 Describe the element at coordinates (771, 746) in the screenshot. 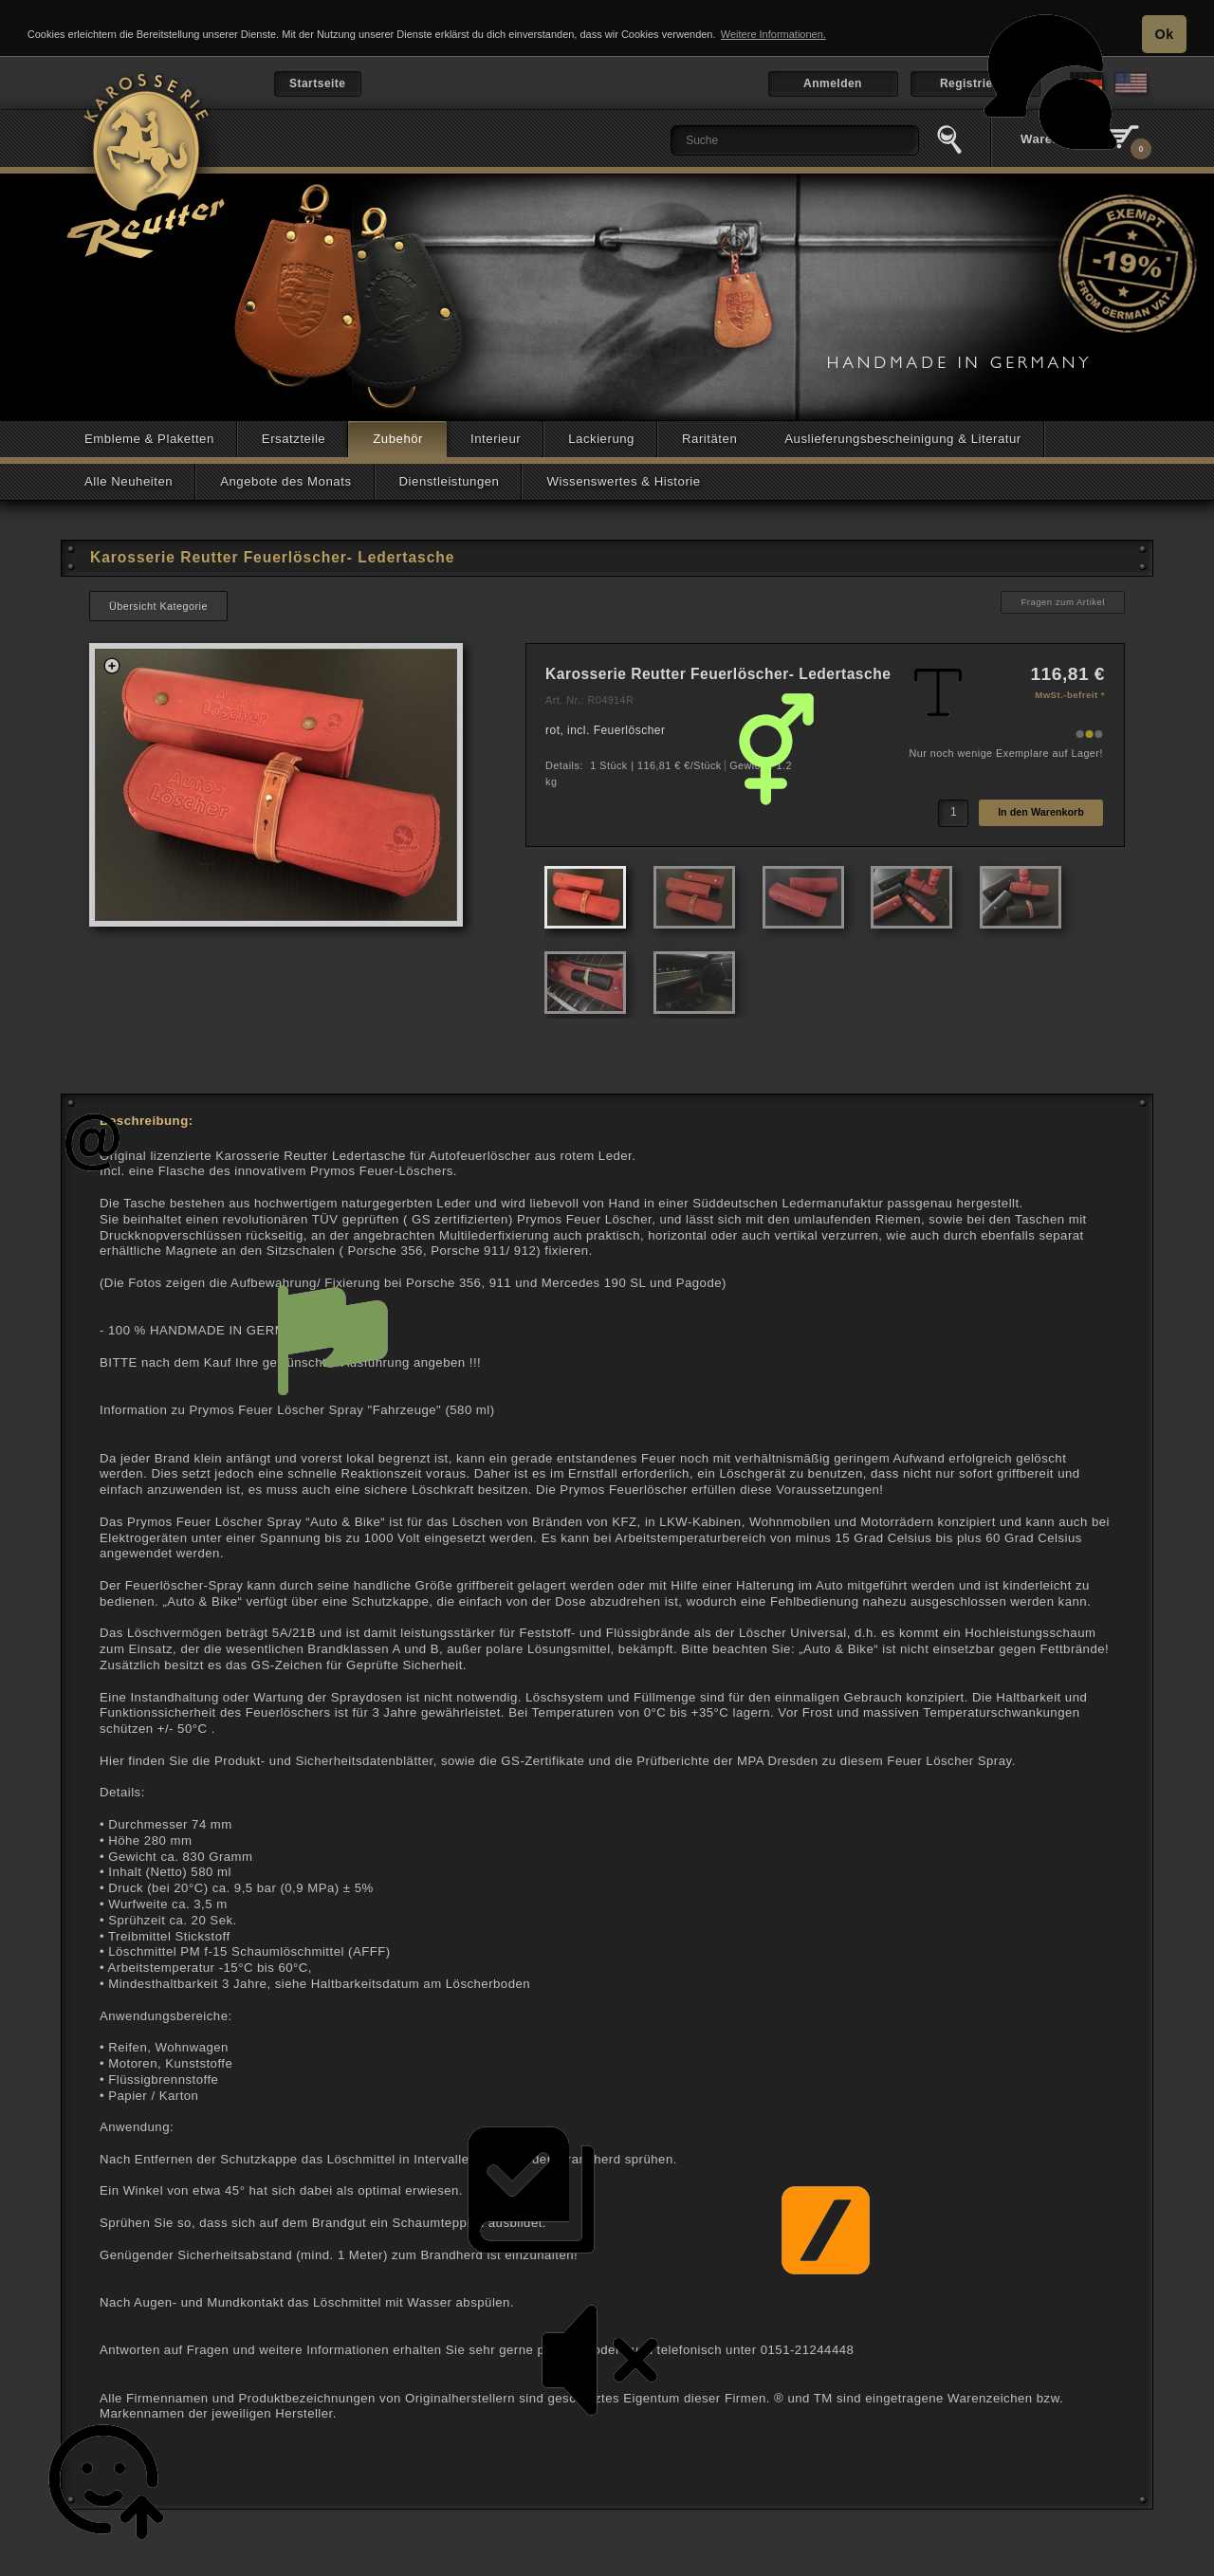

I see `select bigender identity option` at that location.